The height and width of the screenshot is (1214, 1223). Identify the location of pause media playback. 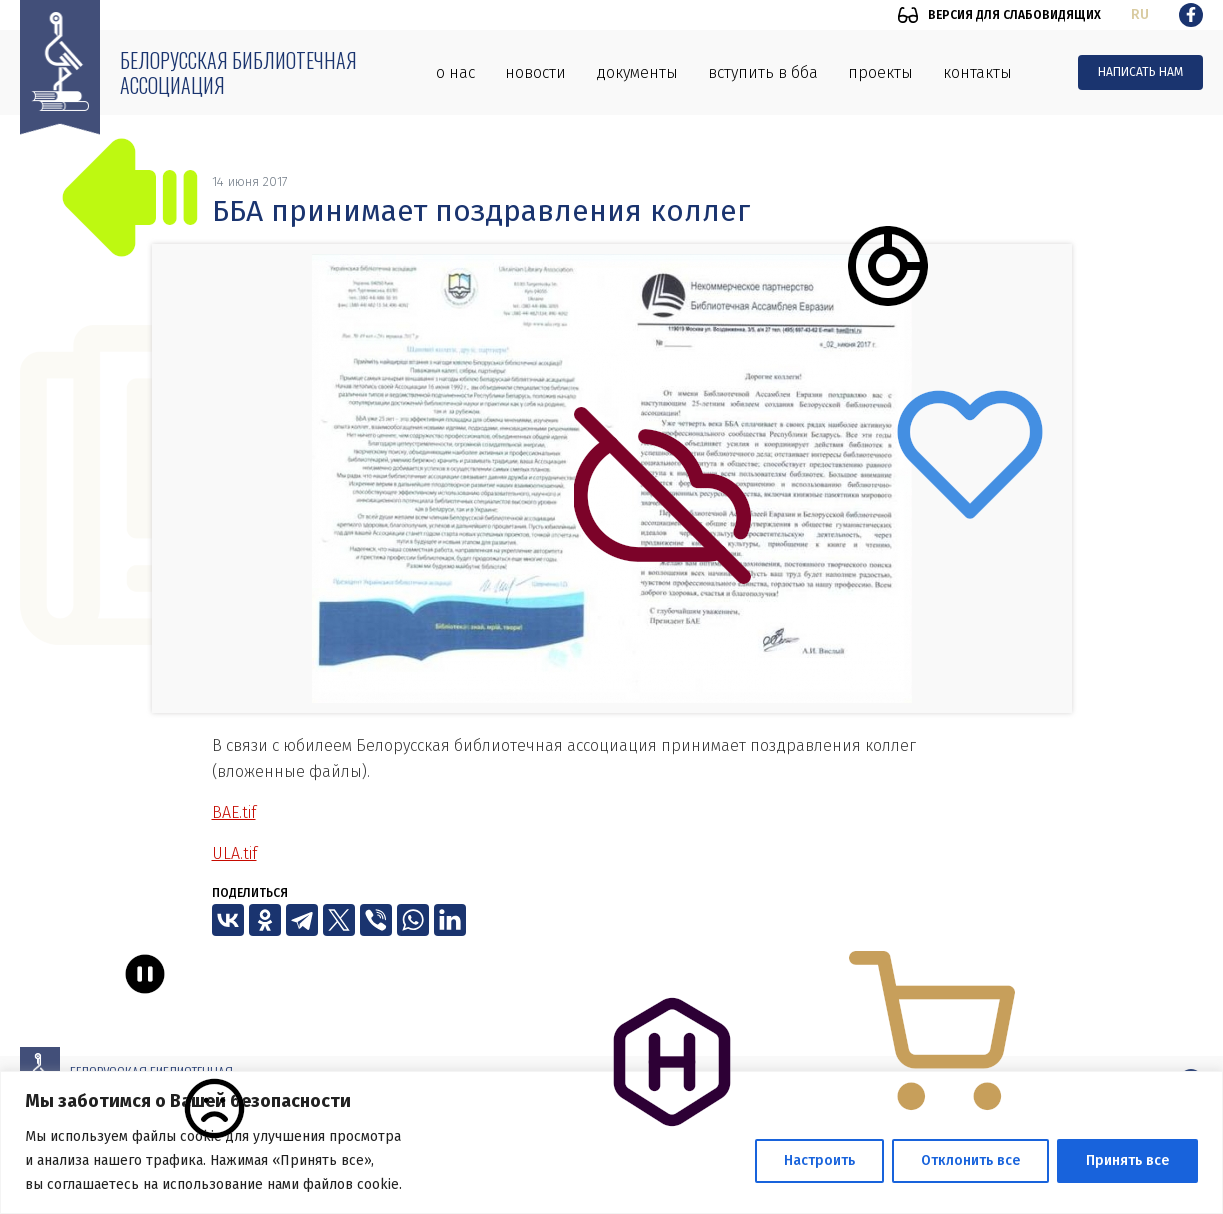
(145, 974).